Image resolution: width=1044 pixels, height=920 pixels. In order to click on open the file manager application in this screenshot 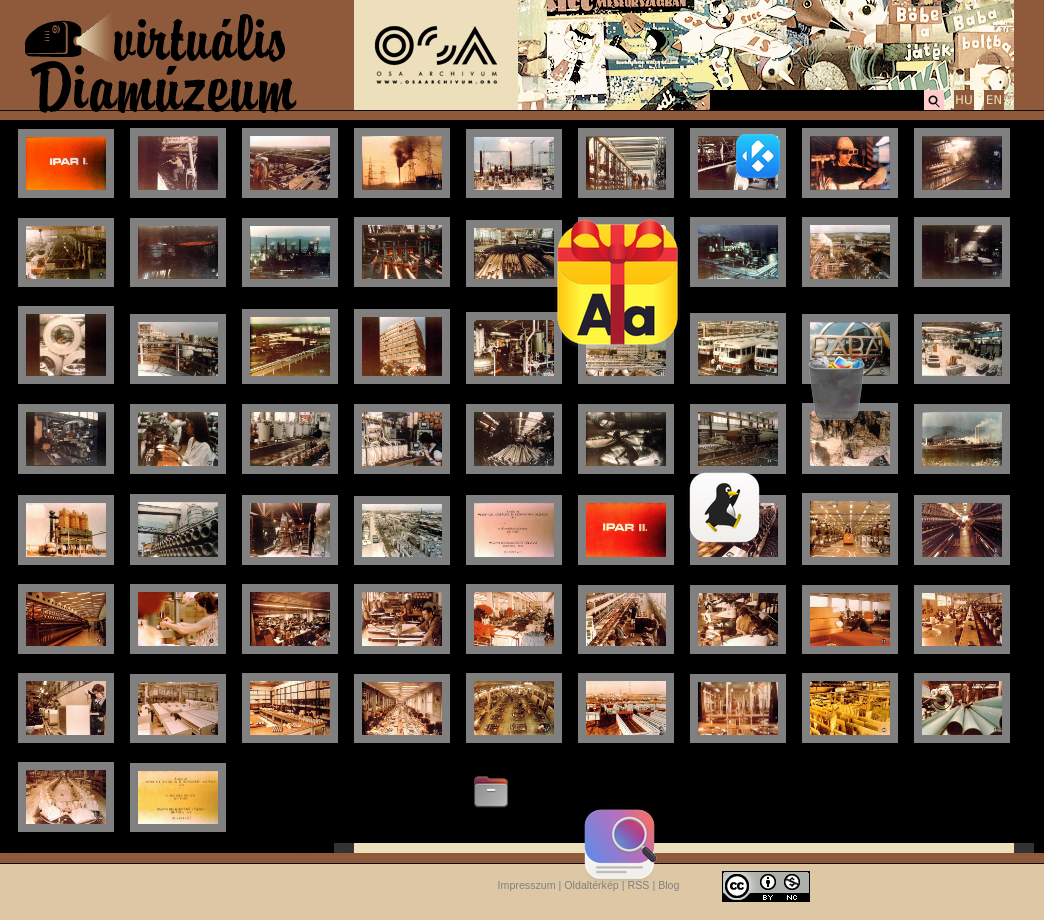, I will do `click(491, 791)`.